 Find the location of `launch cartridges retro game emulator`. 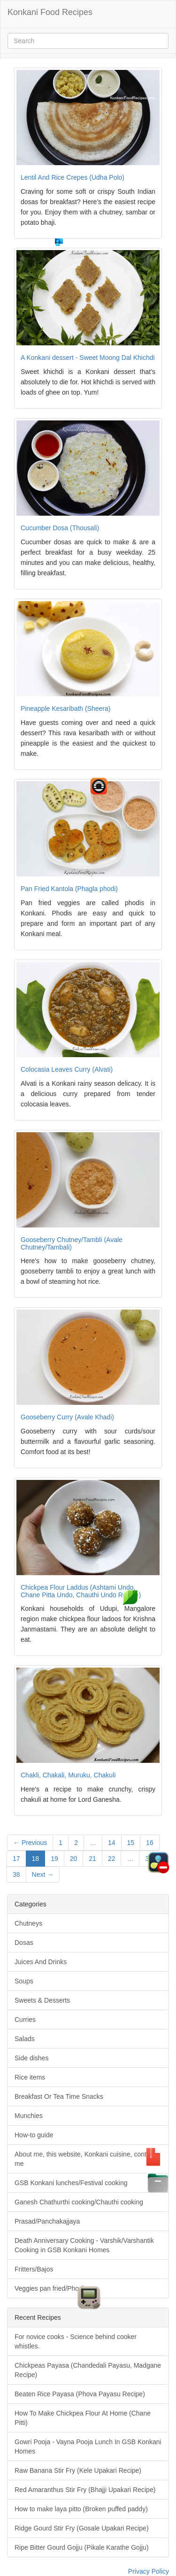

launch cartridges retro game emulator is located at coordinates (89, 2297).